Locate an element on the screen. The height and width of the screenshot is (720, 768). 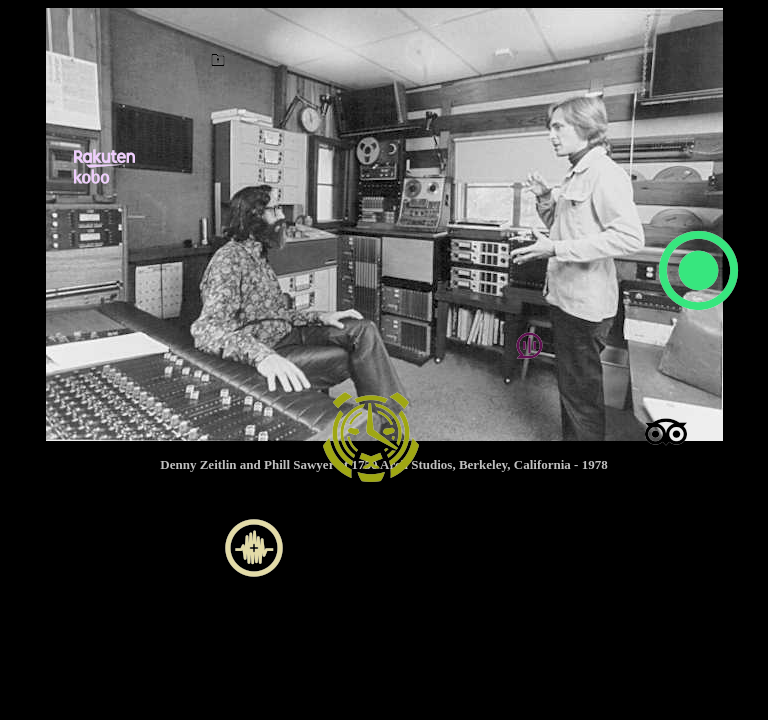
selected radio button option is located at coordinates (698, 270).